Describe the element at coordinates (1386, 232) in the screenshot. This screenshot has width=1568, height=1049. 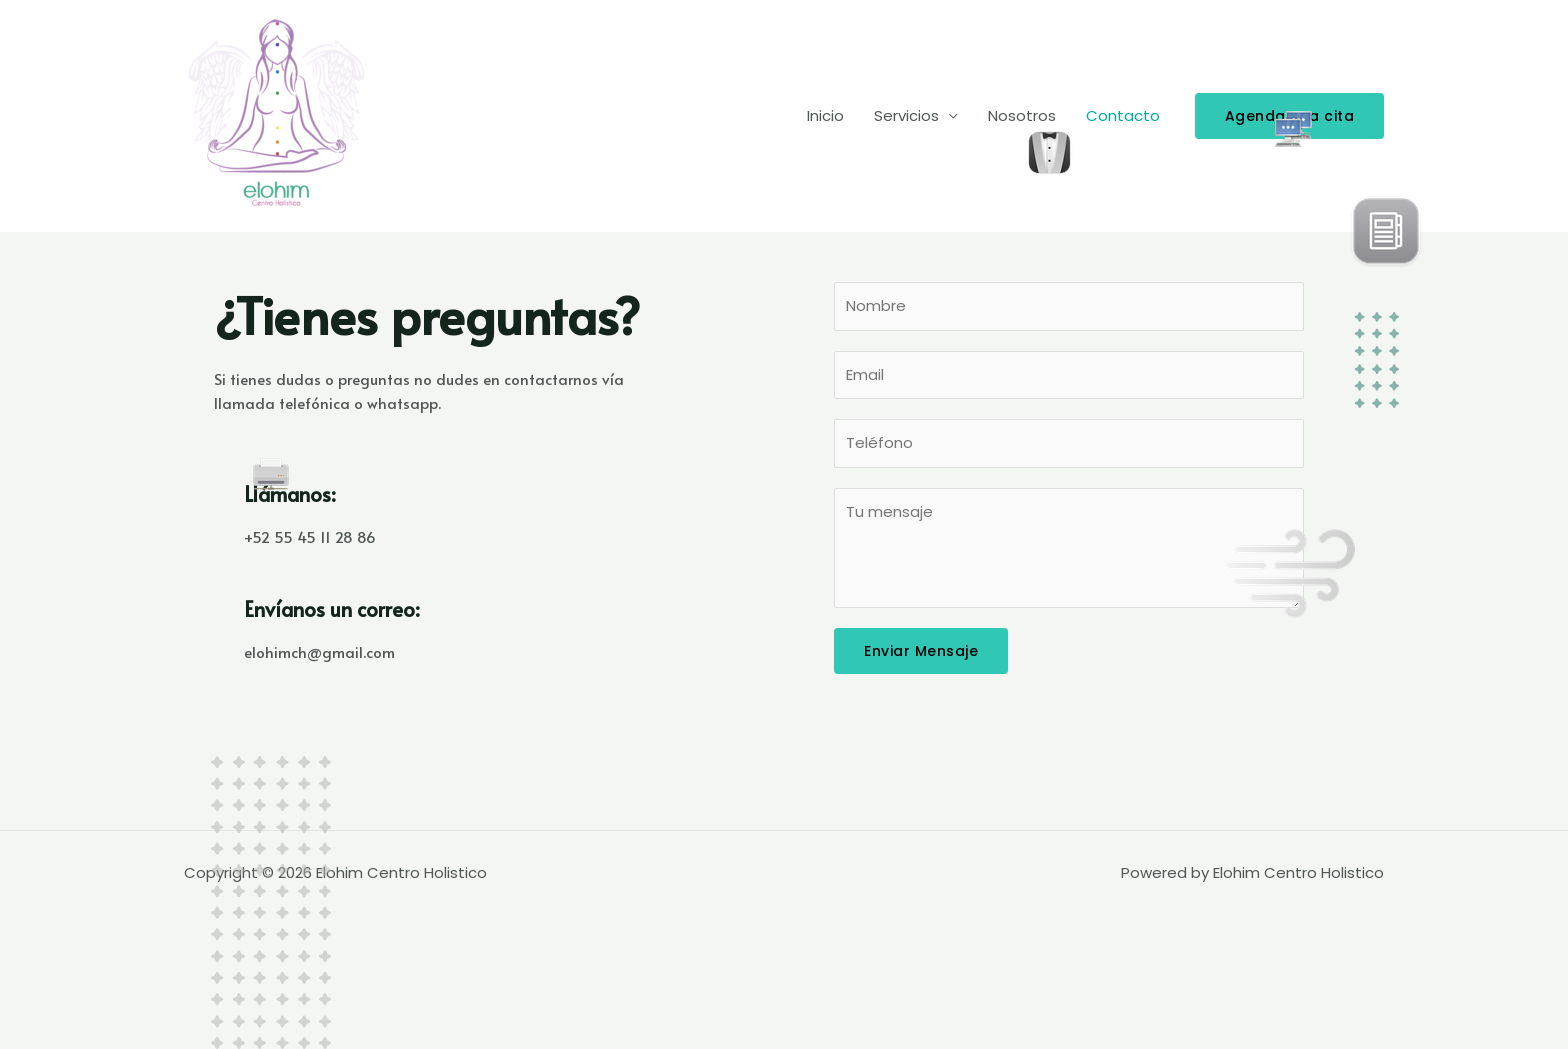
I see `view release notes and software updates` at that location.